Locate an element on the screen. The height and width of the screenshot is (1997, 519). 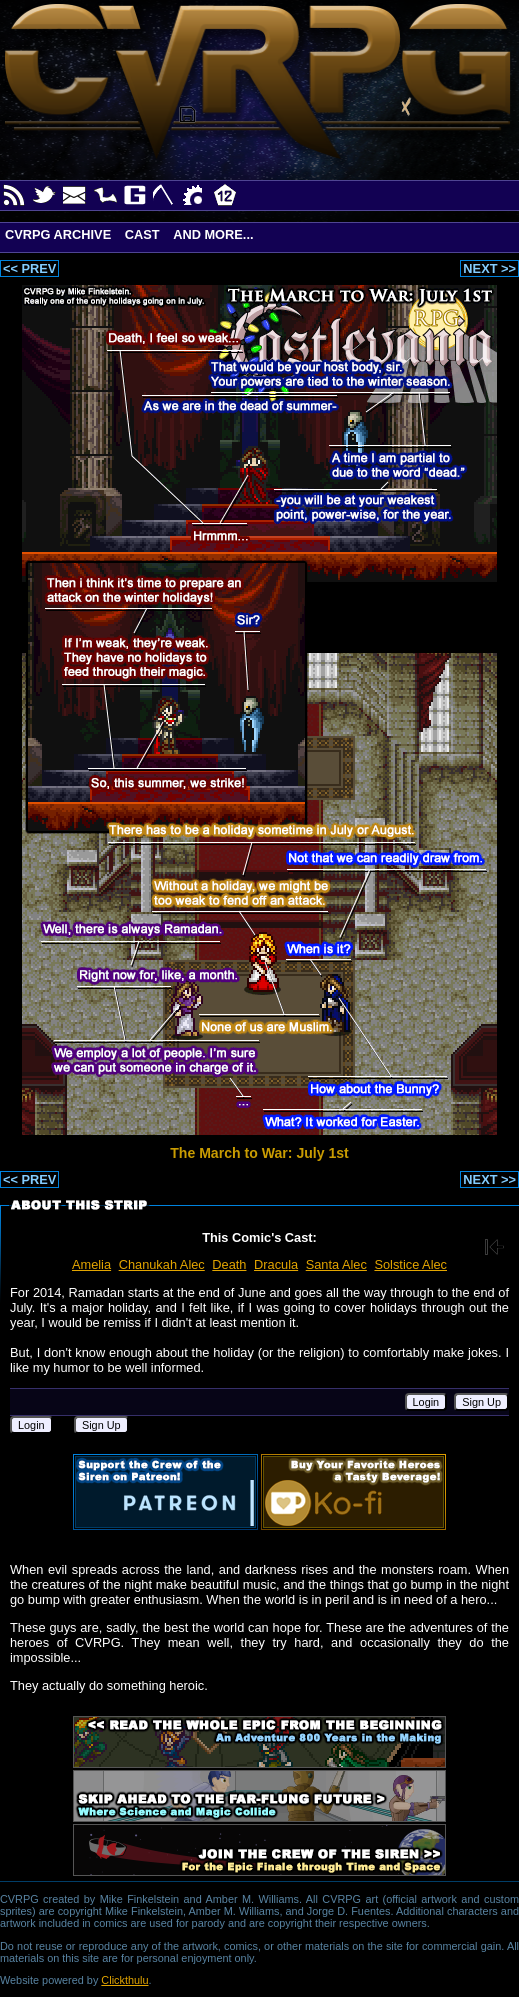
collapse panel to the left is located at coordinates (494, 1247).